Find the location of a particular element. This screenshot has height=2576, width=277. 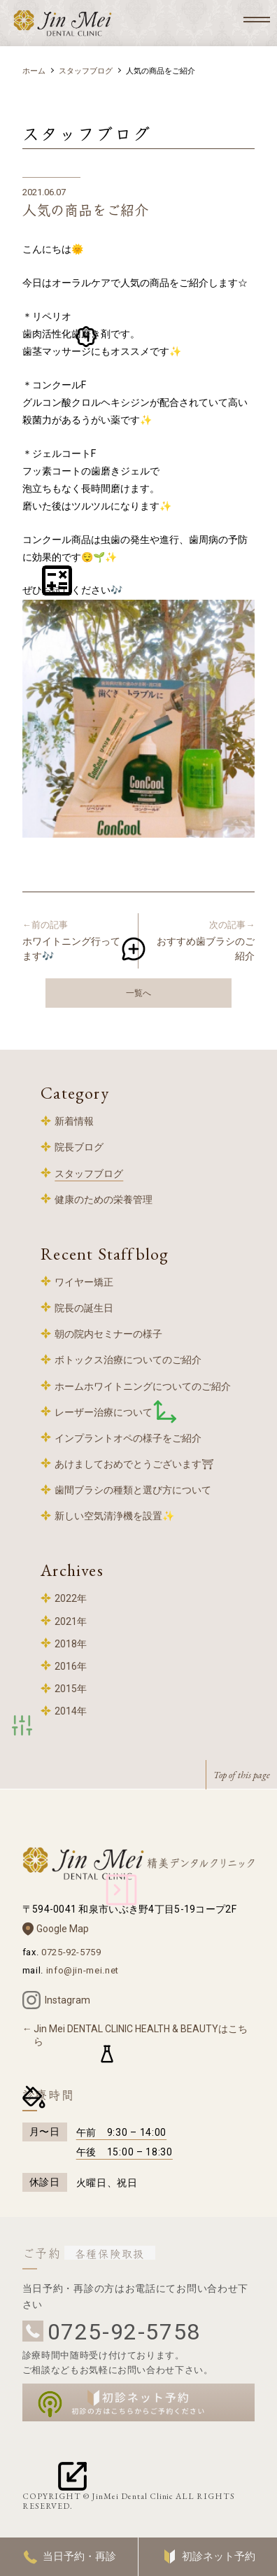

fill an area with color is located at coordinates (34, 2097).